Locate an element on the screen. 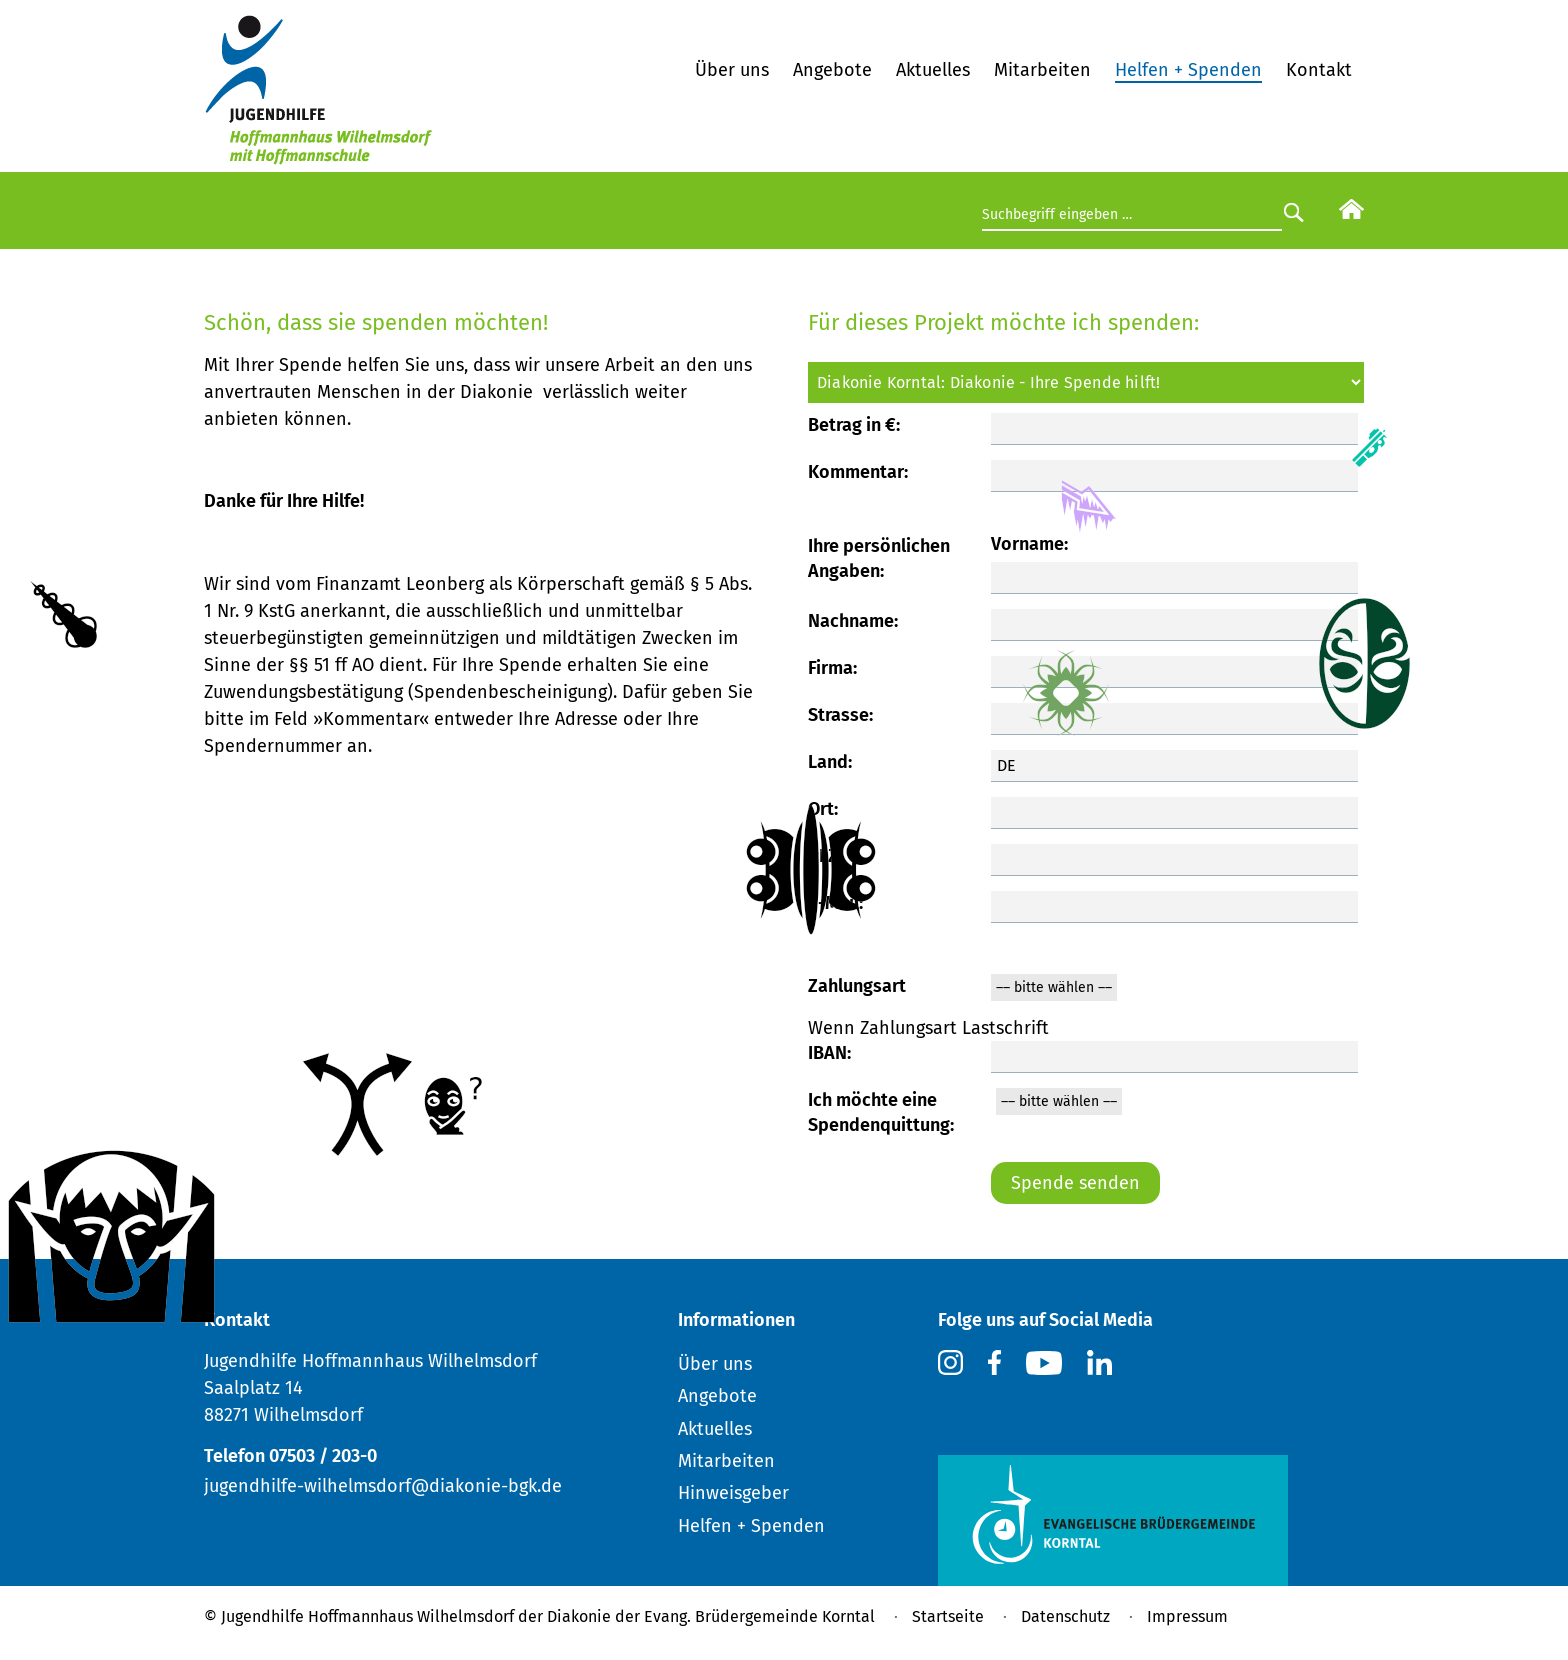 Image resolution: width=1568 pixels, height=1660 pixels. equip or select a beam weapon is located at coordinates (63, 614).